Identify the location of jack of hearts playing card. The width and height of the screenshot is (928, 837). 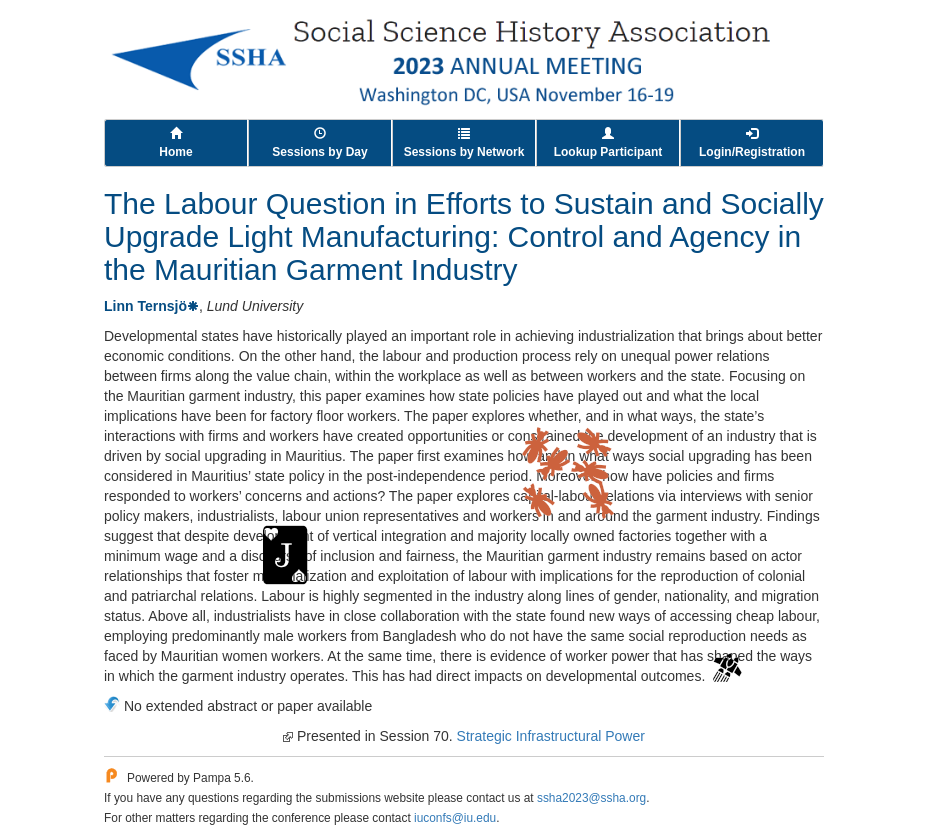
(285, 555).